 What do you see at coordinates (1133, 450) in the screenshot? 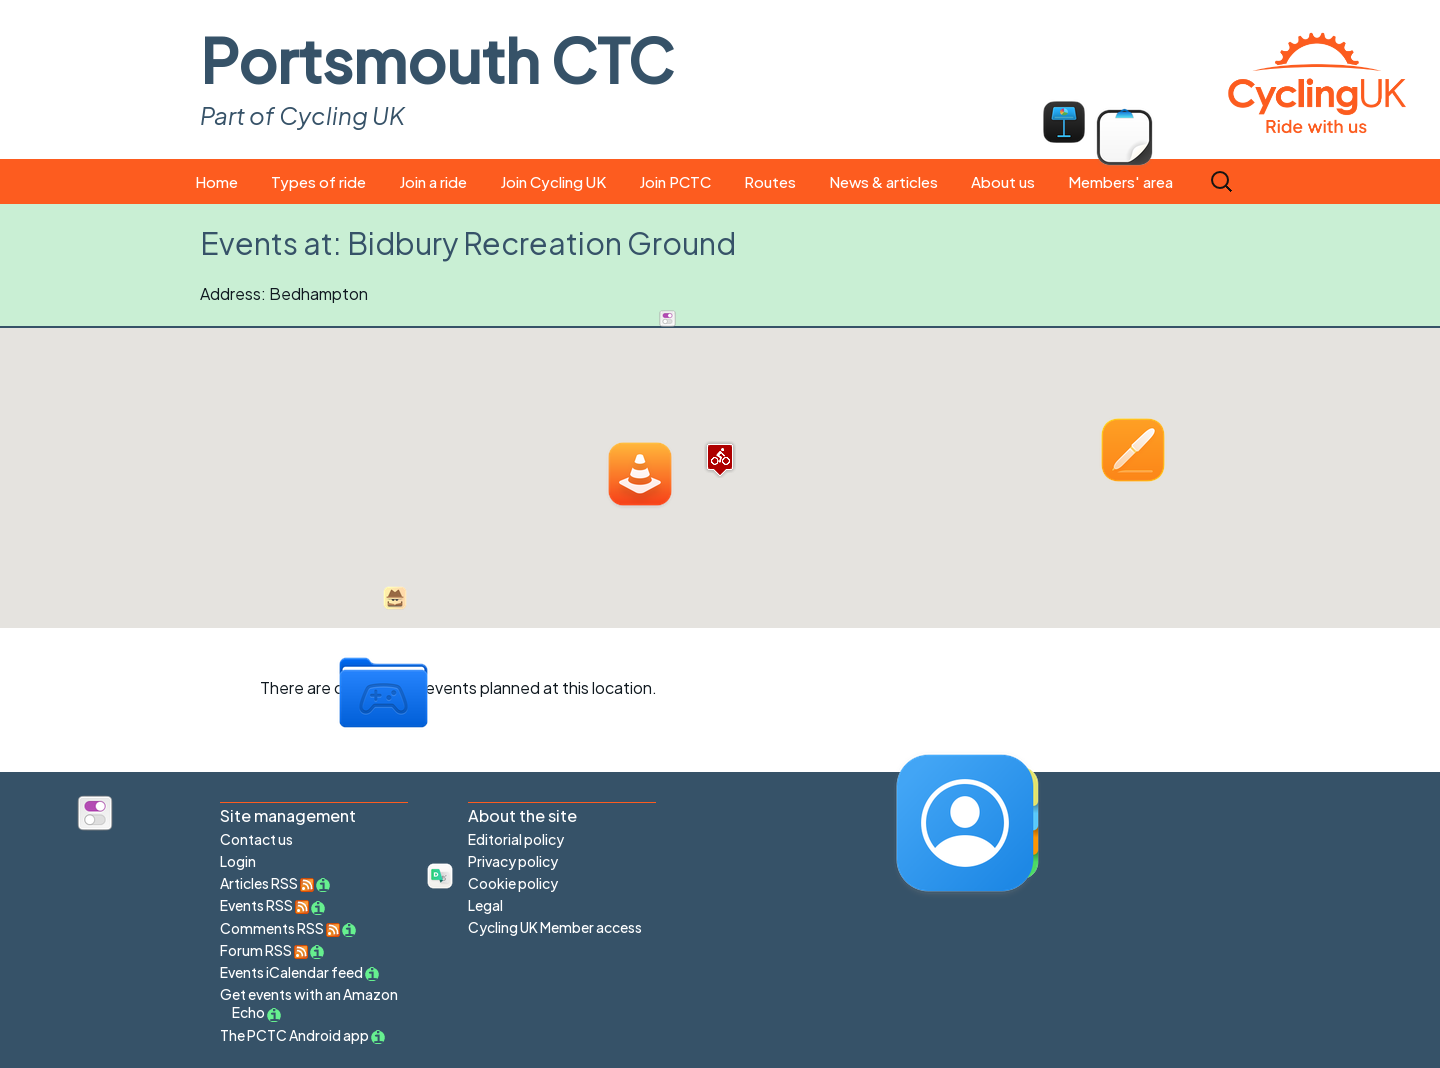
I see `open LibreOffice Impress presentation software` at bounding box center [1133, 450].